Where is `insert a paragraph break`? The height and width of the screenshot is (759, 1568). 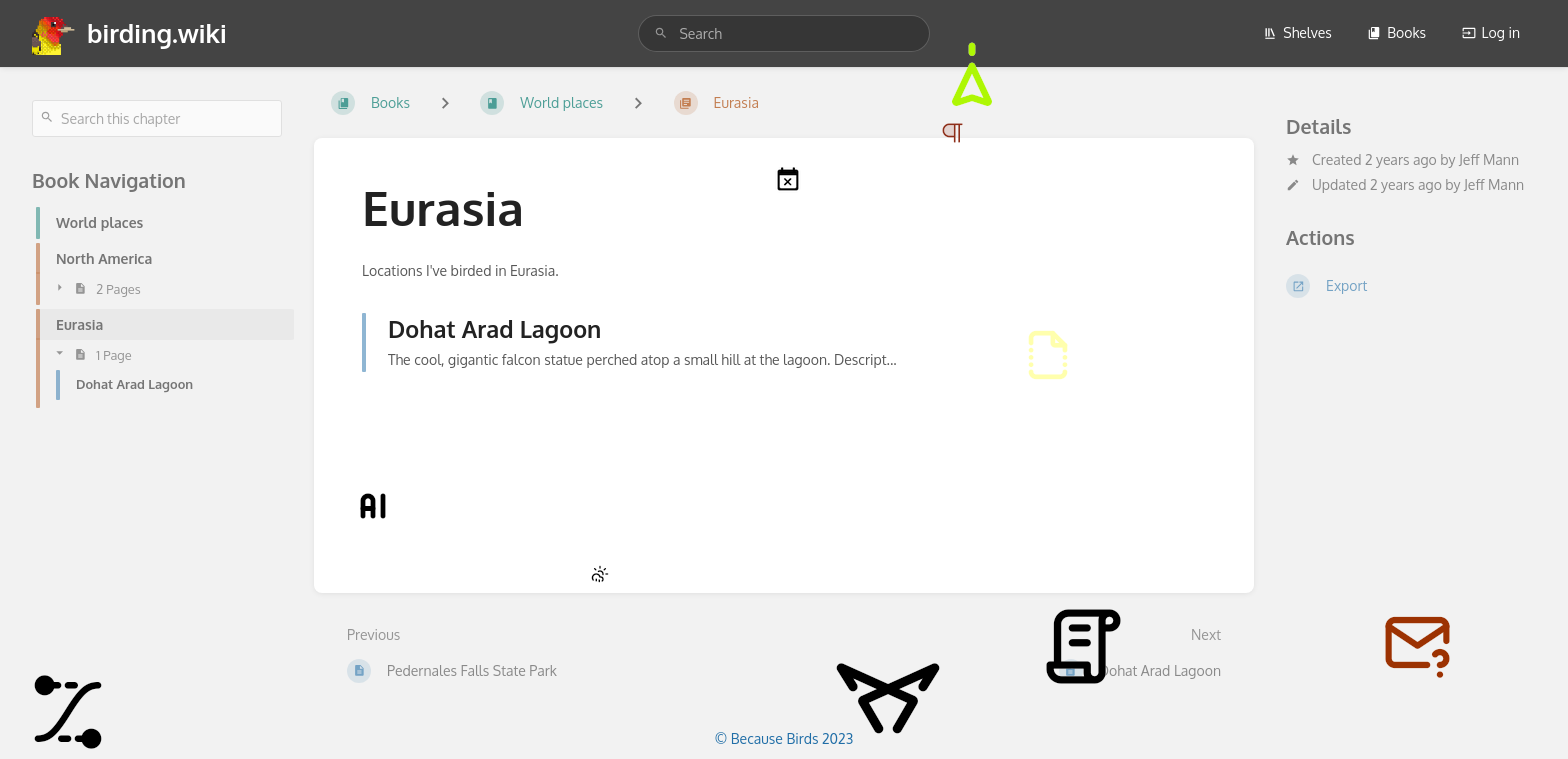 insert a paragraph break is located at coordinates (953, 133).